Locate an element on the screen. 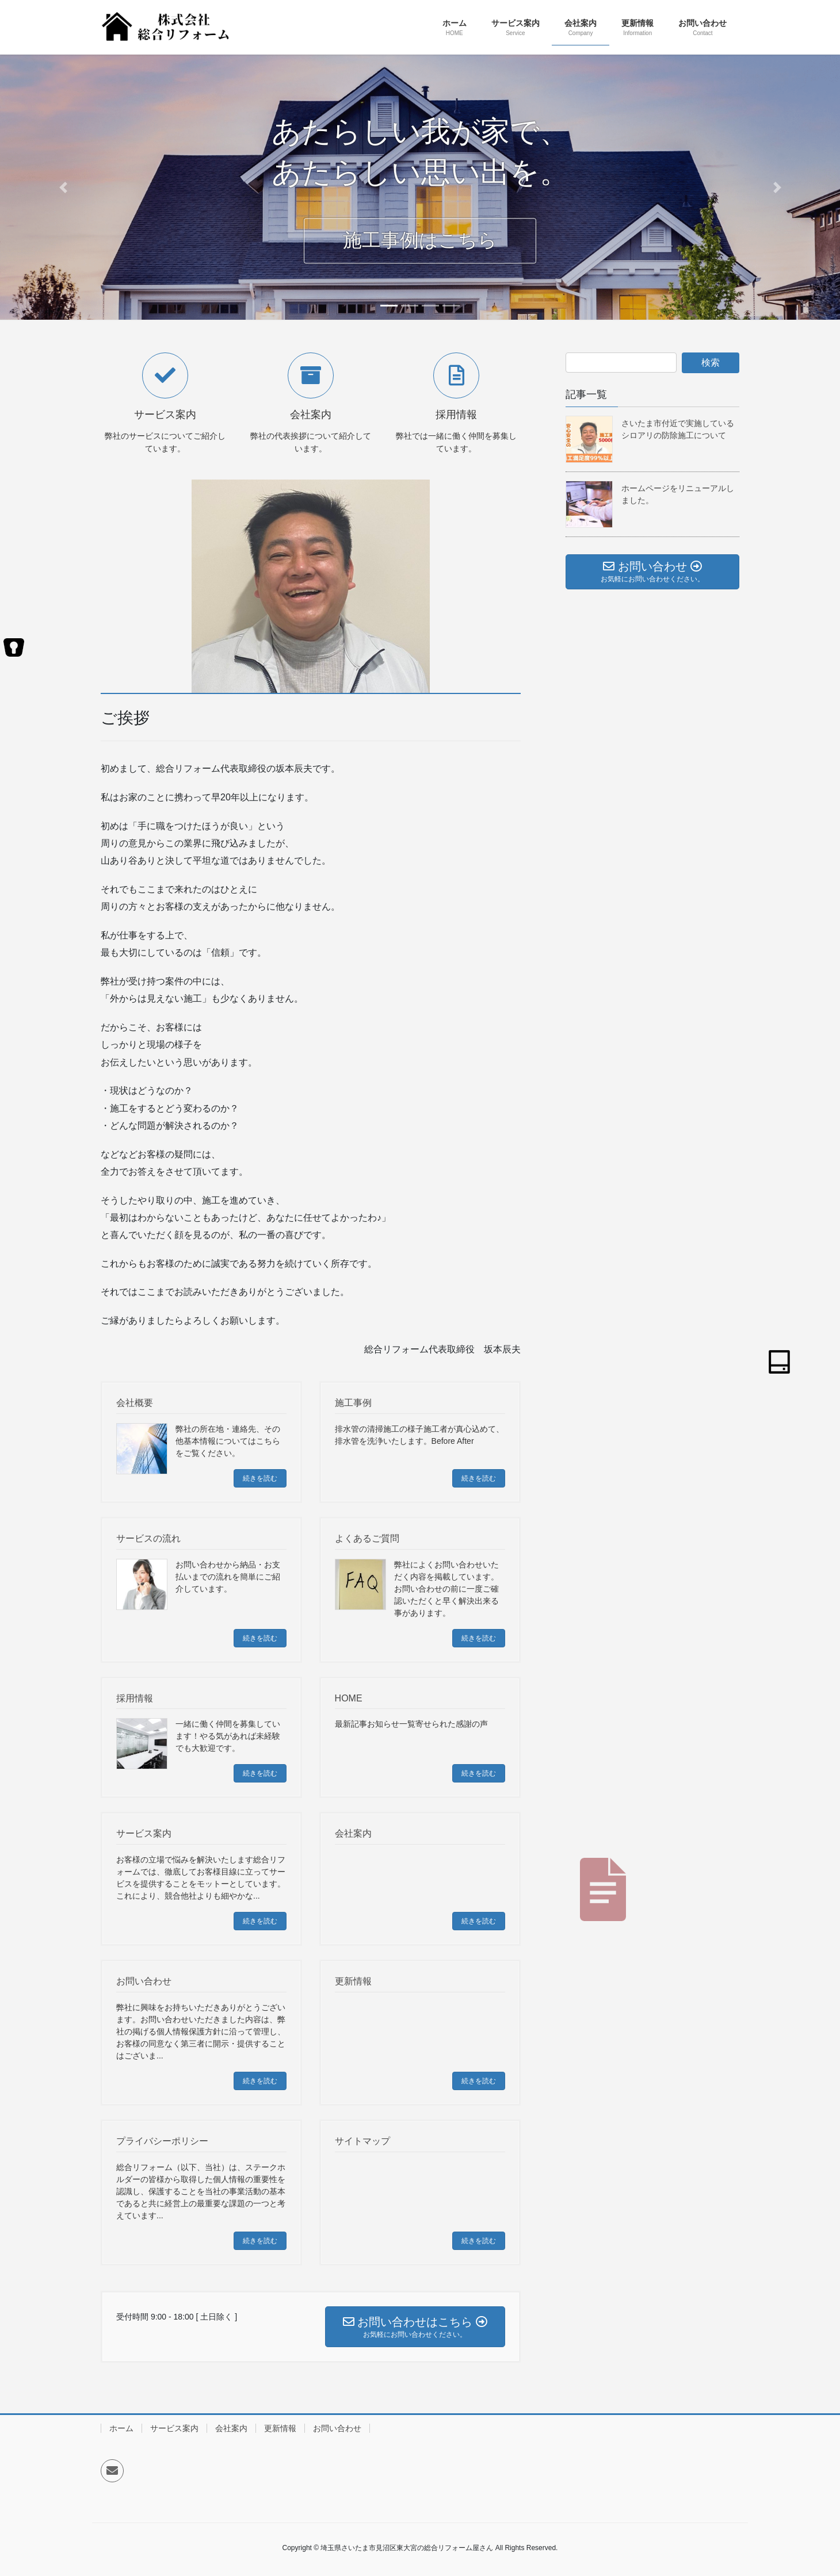  open enpass password manager is located at coordinates (14, 647).